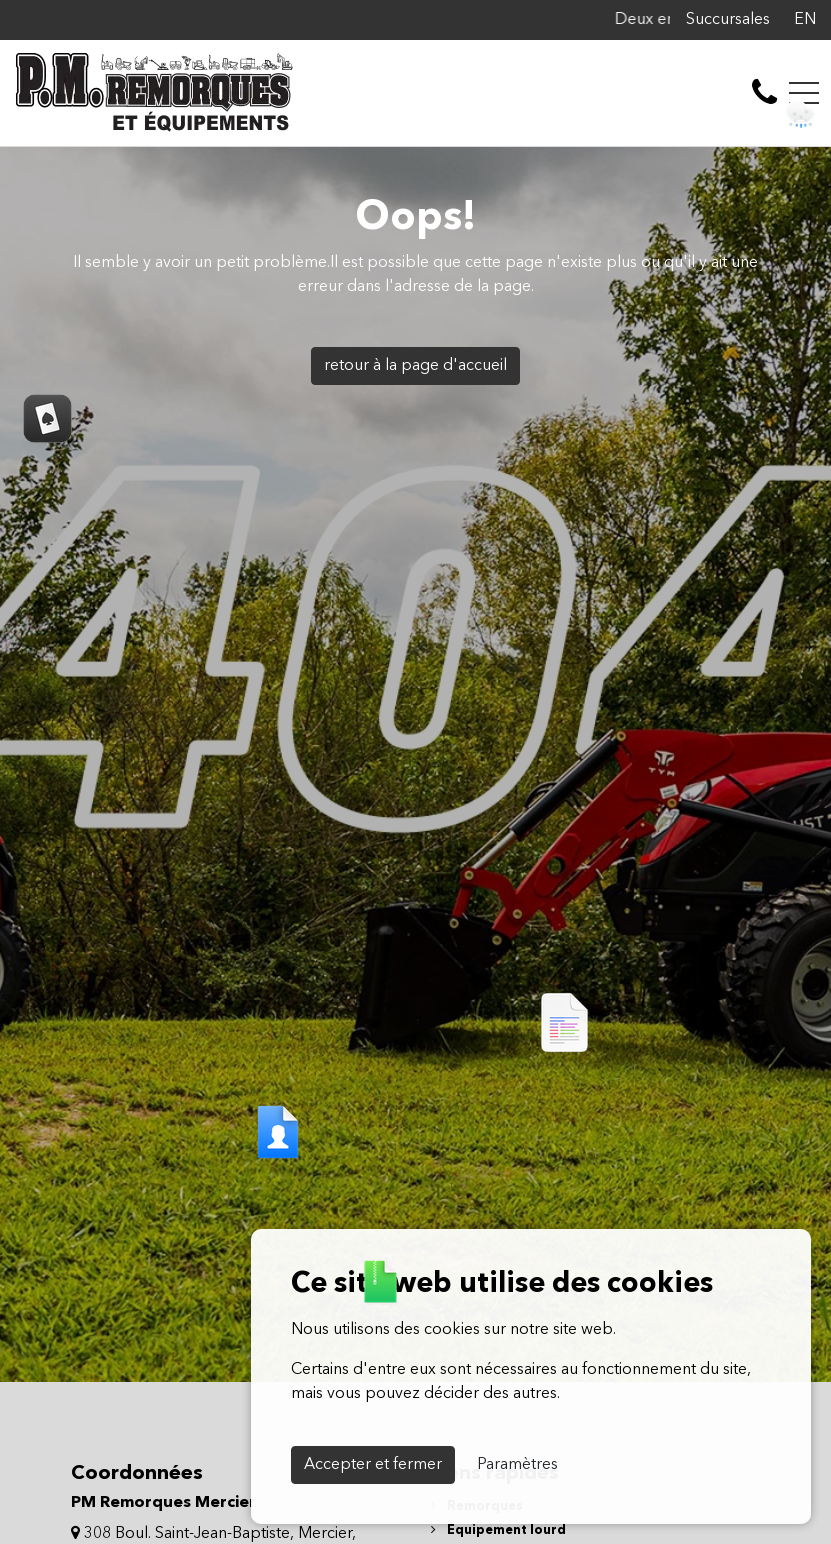 The image size is (831, 1544). What do you see at coordinates (380, 1282) in the screenshot?
I see `compressed archive file (.arc format)` at bounding box center [380, 1282].